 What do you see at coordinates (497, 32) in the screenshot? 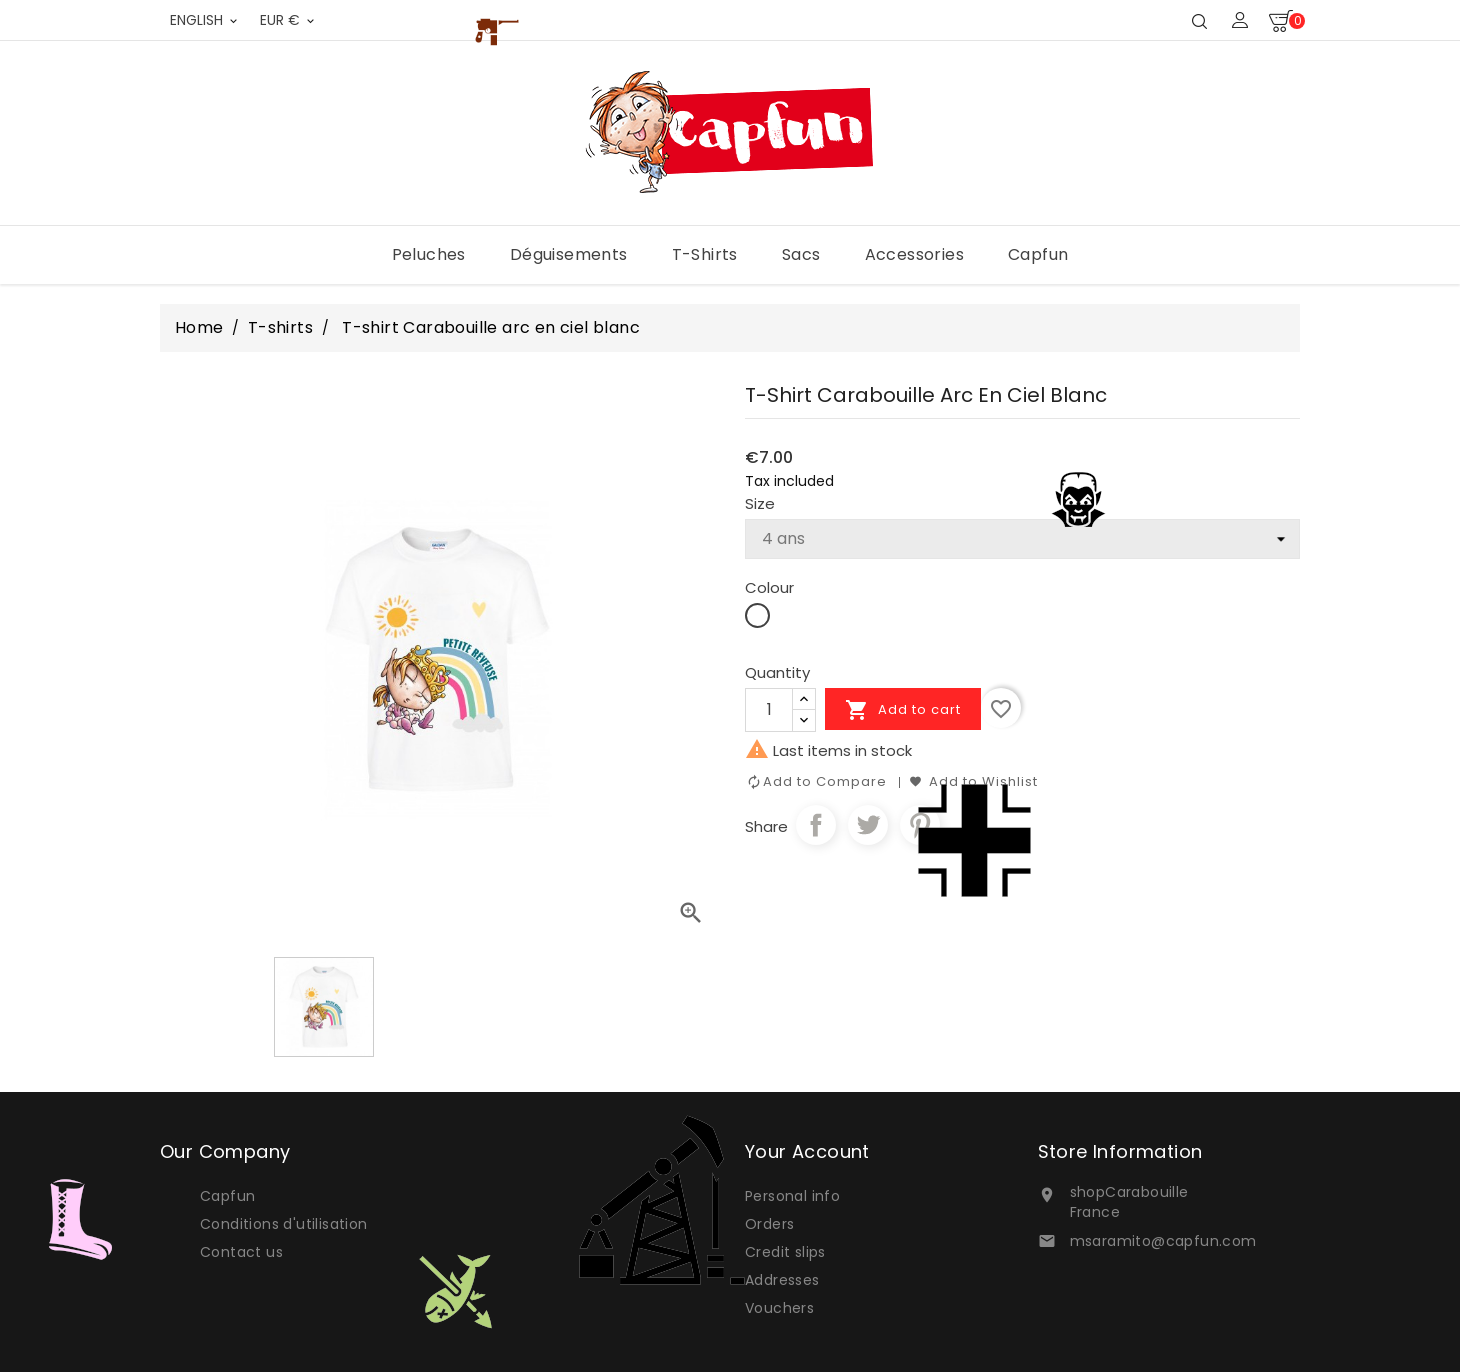
I see `select weapon or firearm in game inventory` at bounding box center [497, 32].